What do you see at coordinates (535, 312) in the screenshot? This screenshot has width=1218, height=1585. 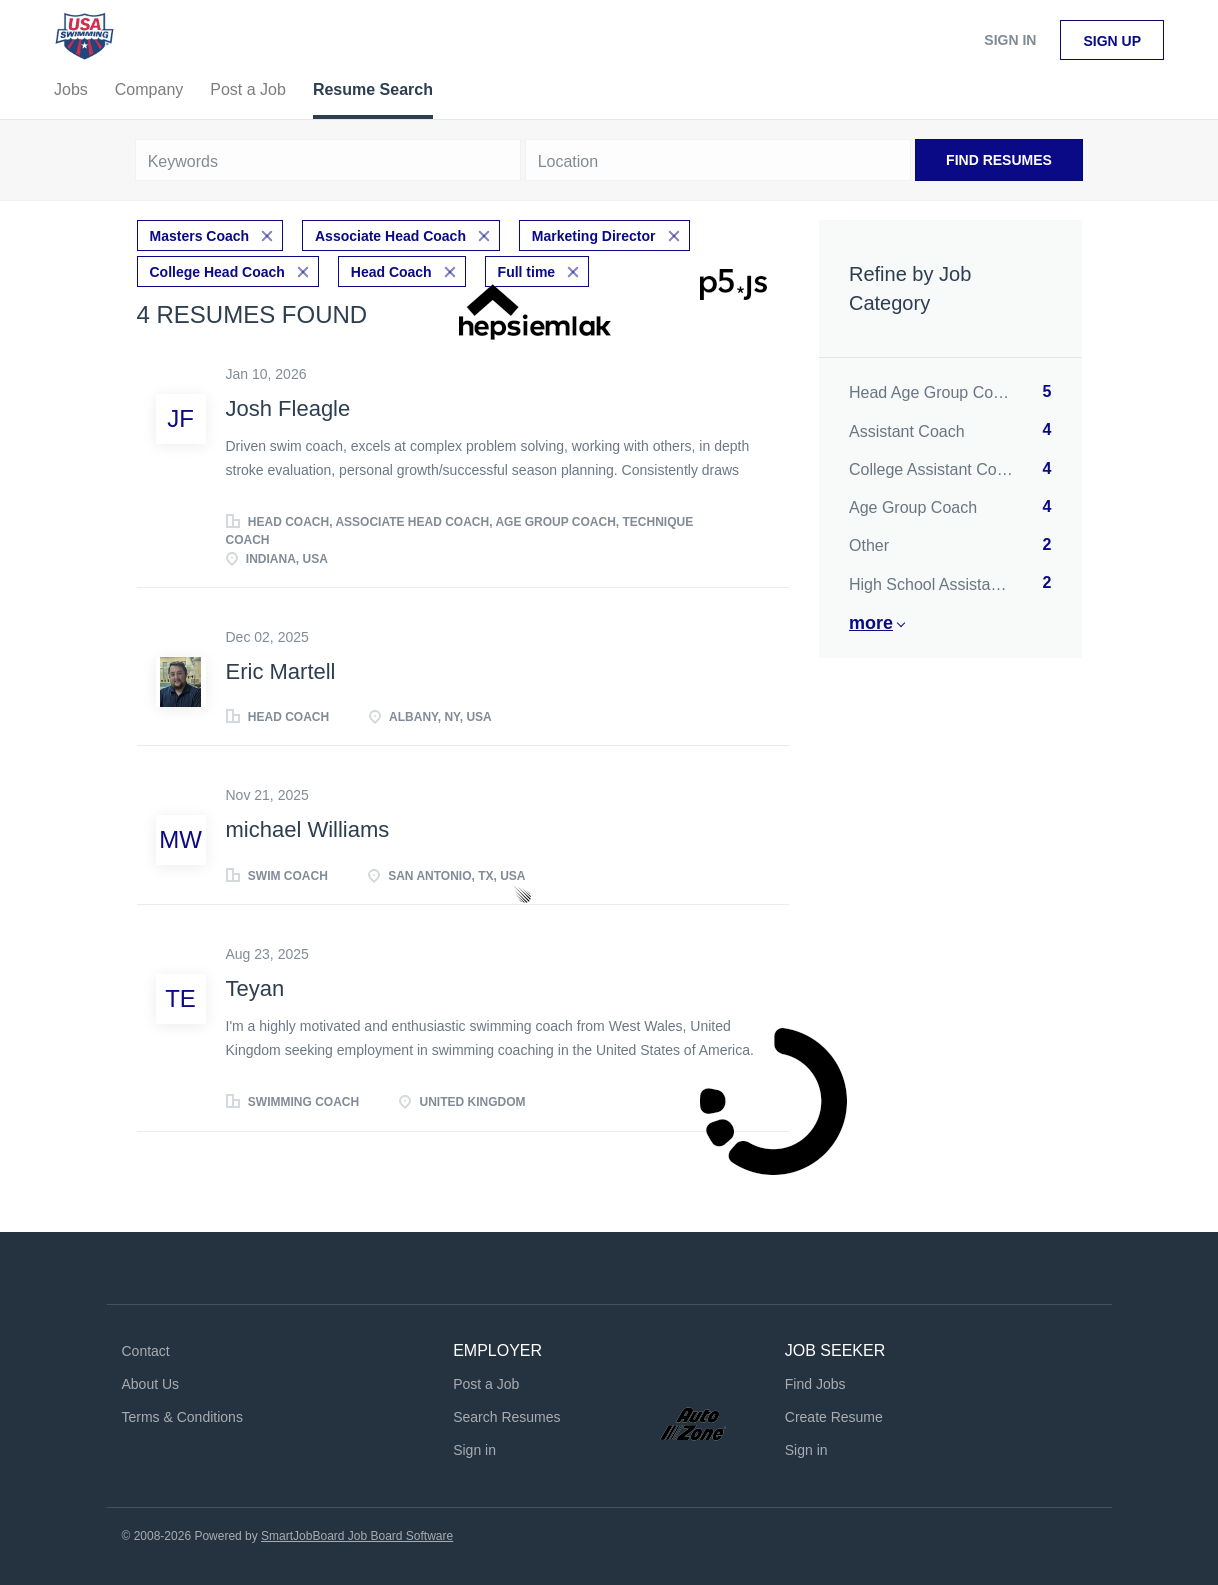 I see `open the Hepsiemlak real estate app` at bounding box center [535, 312].